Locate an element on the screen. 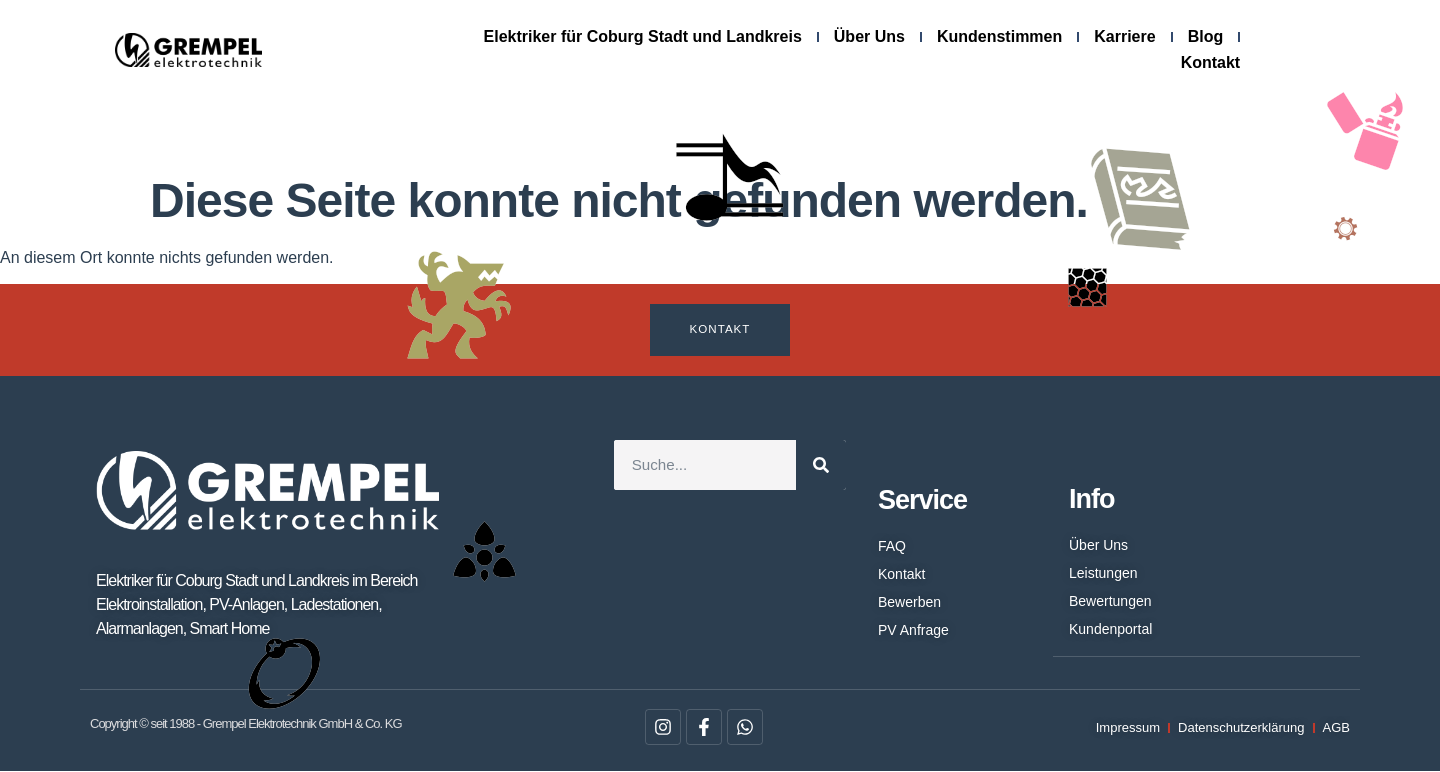  adjust audio pitch settings is located at coordinates (729, 180).